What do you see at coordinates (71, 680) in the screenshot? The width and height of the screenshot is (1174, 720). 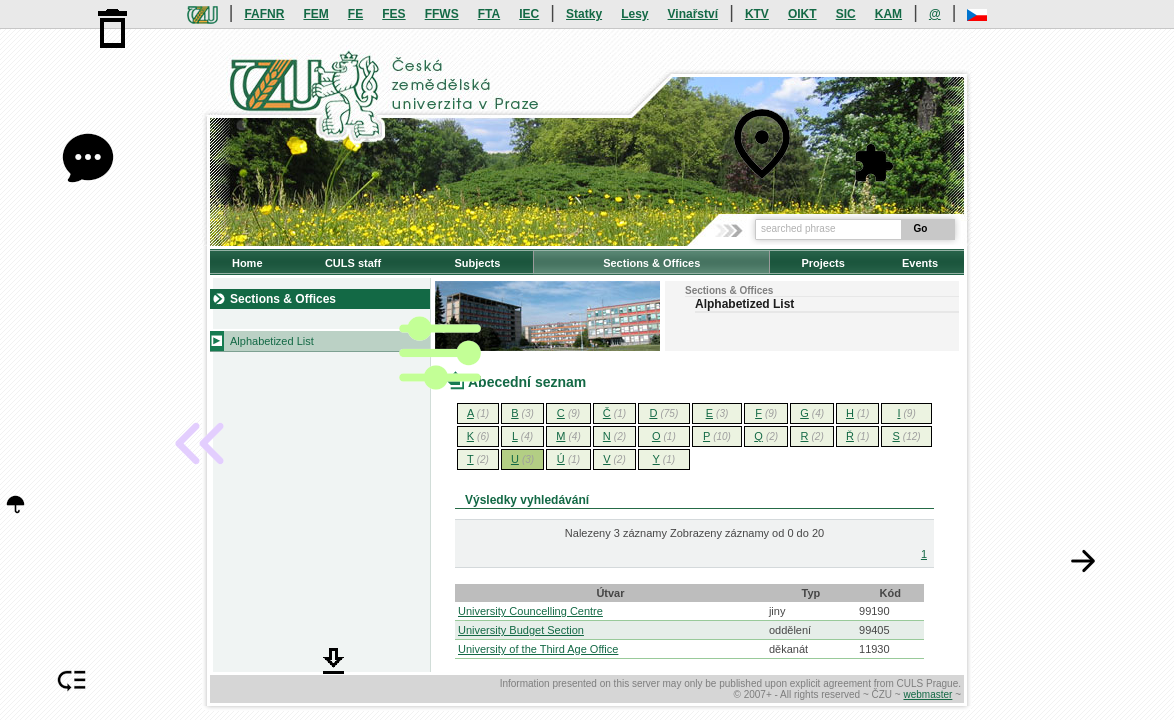 I see `move item to lower priority in a list` at bounding box center [71, 680].